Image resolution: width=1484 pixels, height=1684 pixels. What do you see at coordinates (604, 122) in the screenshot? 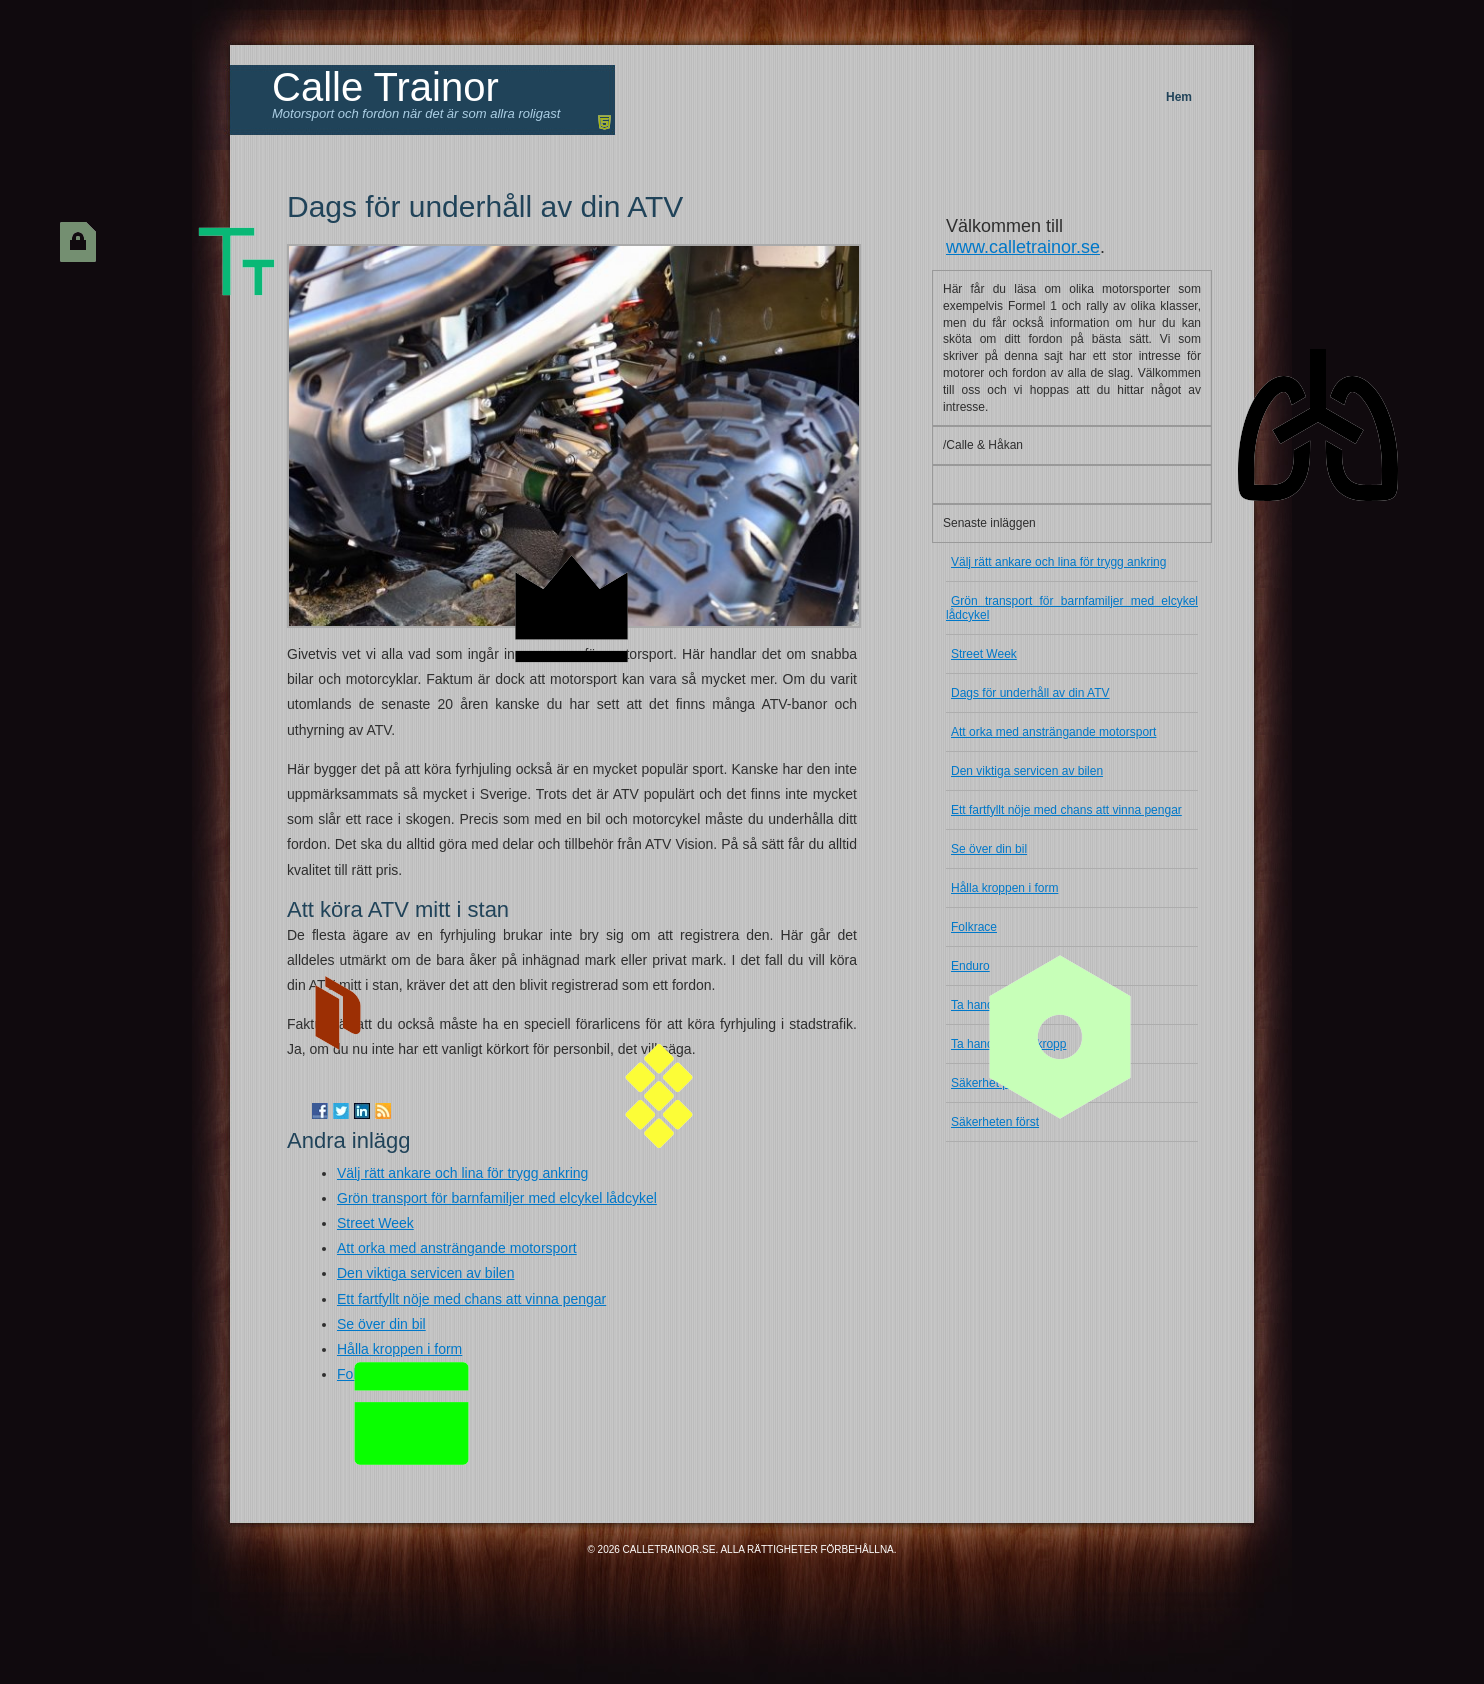
I see `indicates HTML5 technology or web development` at bounding box center [604, 122].